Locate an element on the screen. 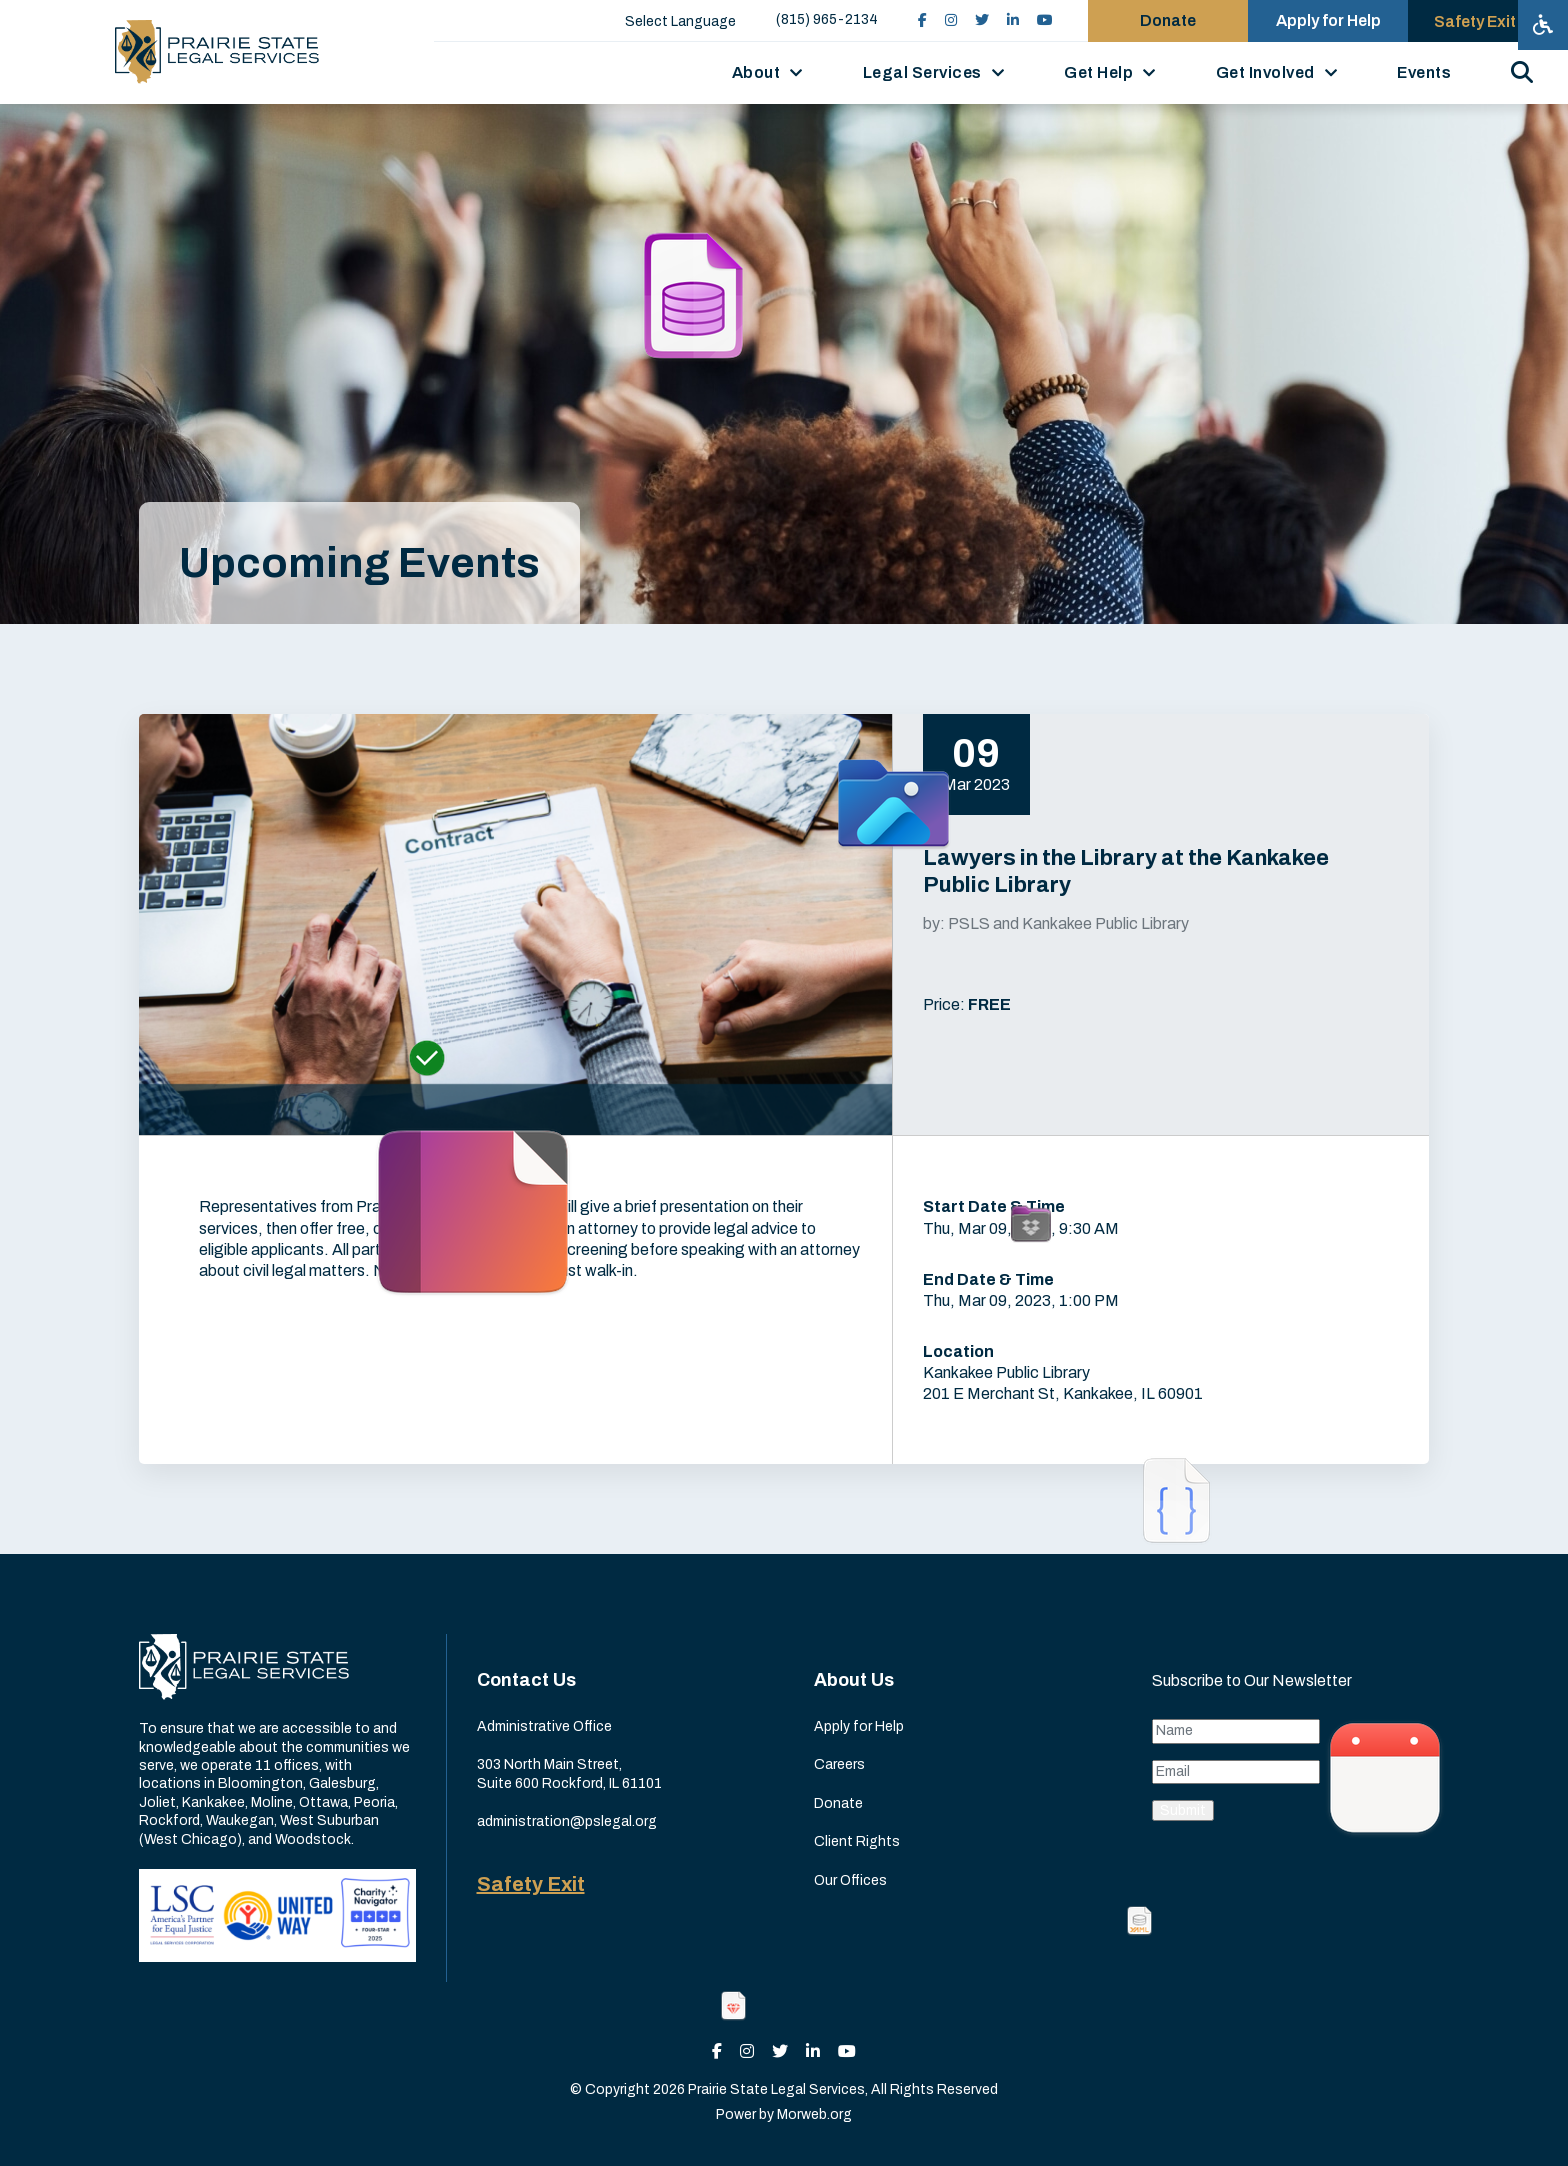 This screenshot has width=1568, height=2166. indicates file has been successfully synced and shared is located at coordinates (427, 1058).